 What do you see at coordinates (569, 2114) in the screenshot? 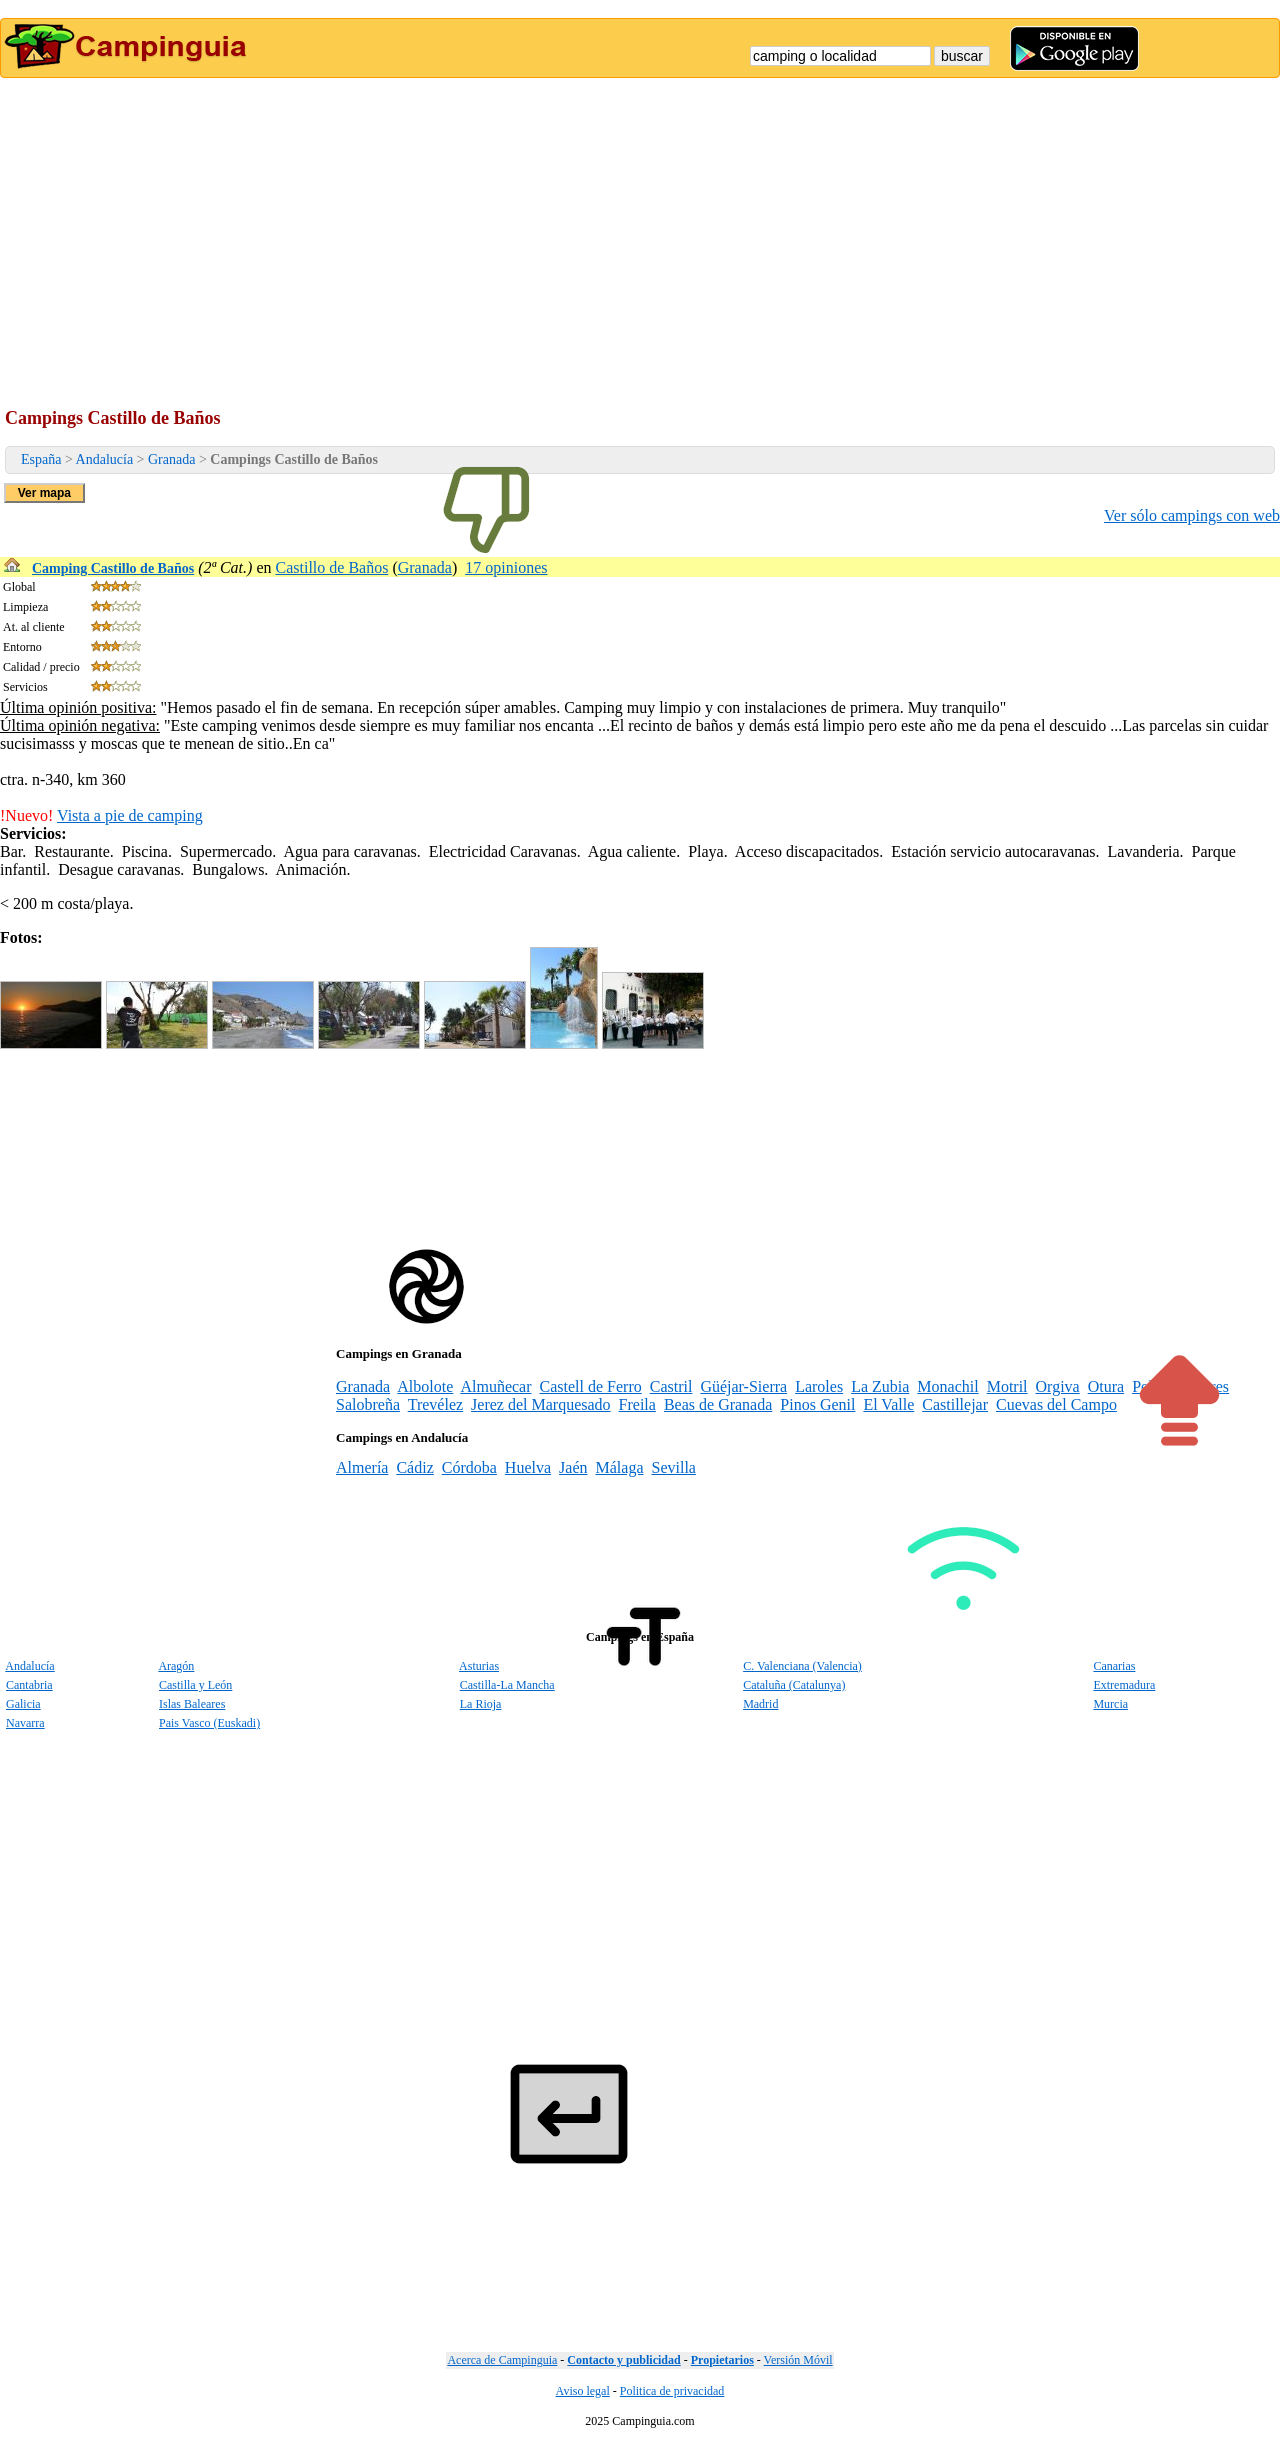
I see `press enter or return key` at bounding box center [569, 2114].